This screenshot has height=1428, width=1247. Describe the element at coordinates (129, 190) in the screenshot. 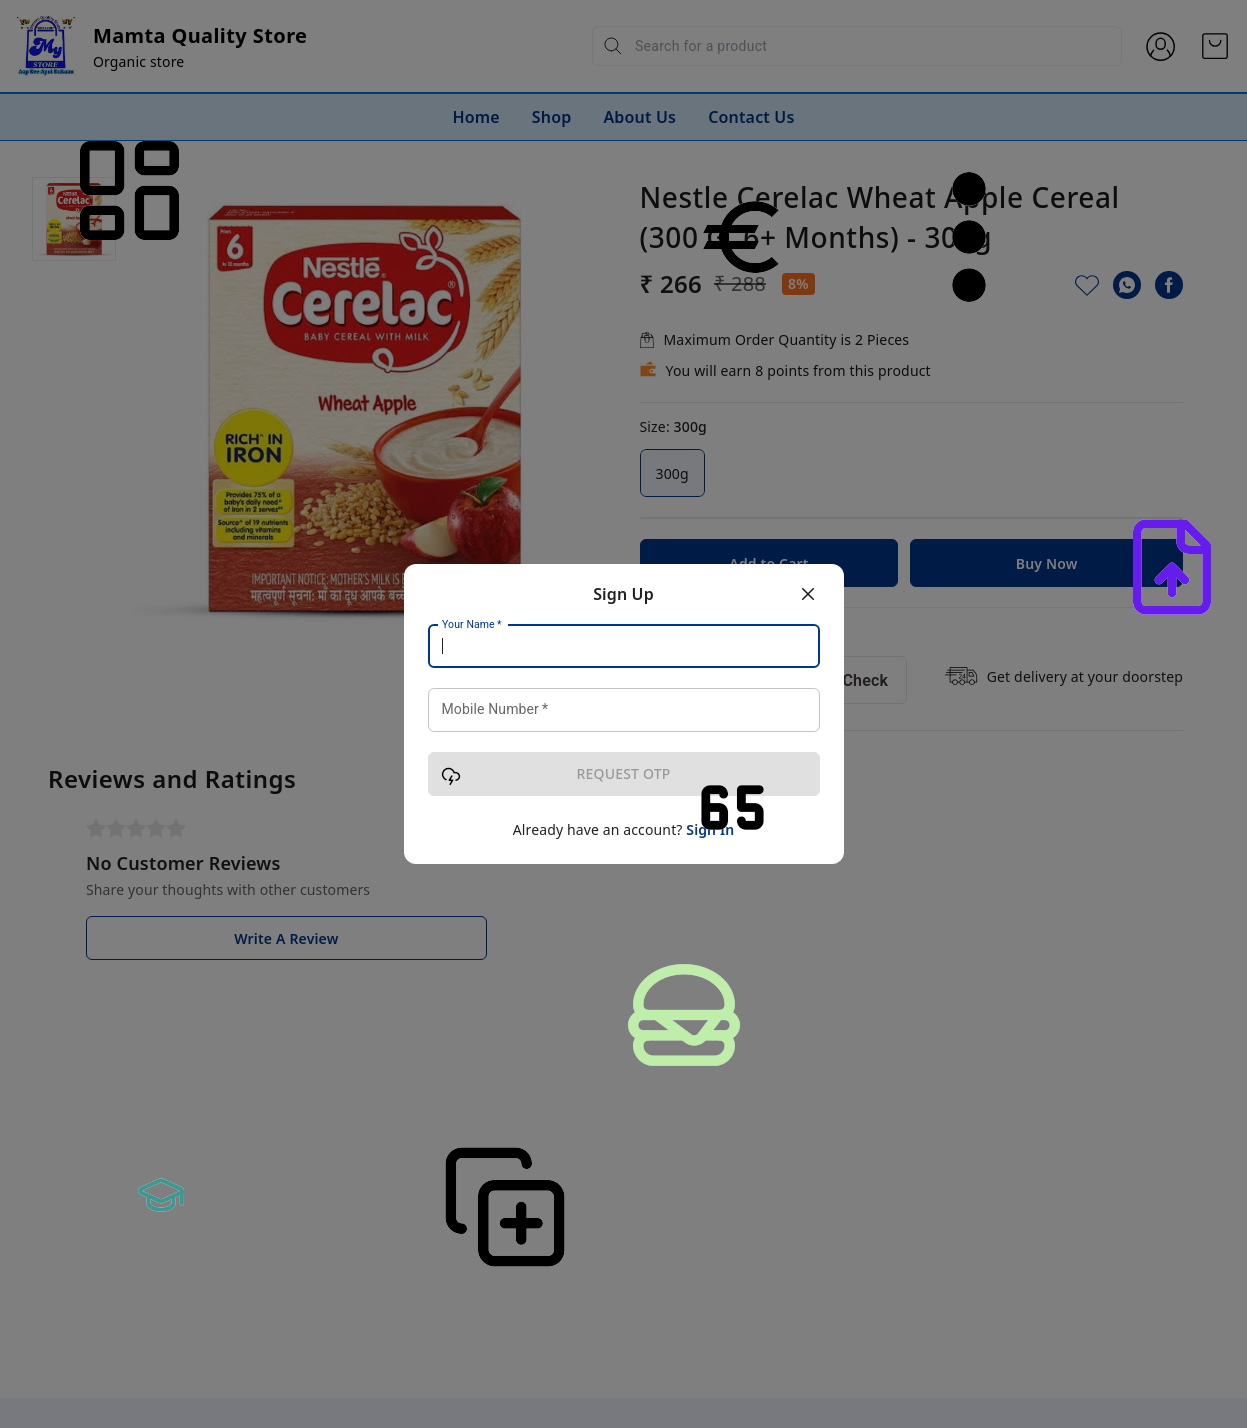

I see `open dashboard view` at that location.